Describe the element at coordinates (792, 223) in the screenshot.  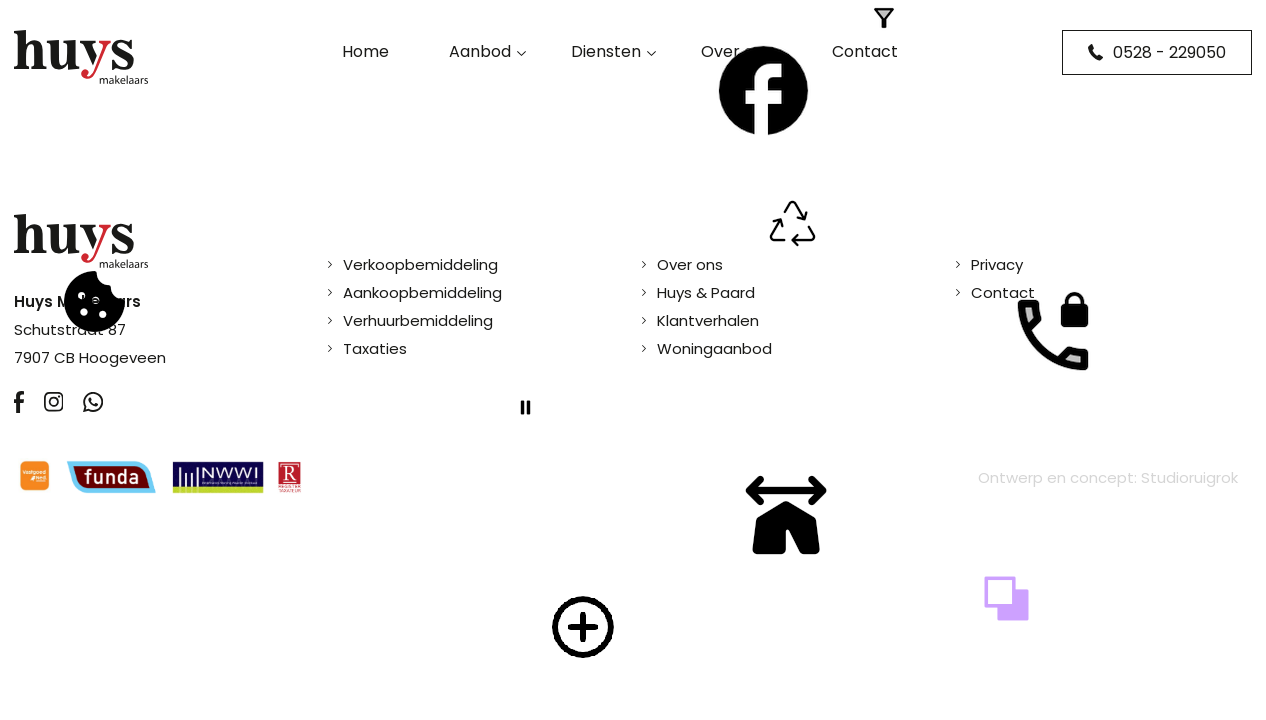
I see `indicates recyclable item or material` at that location.